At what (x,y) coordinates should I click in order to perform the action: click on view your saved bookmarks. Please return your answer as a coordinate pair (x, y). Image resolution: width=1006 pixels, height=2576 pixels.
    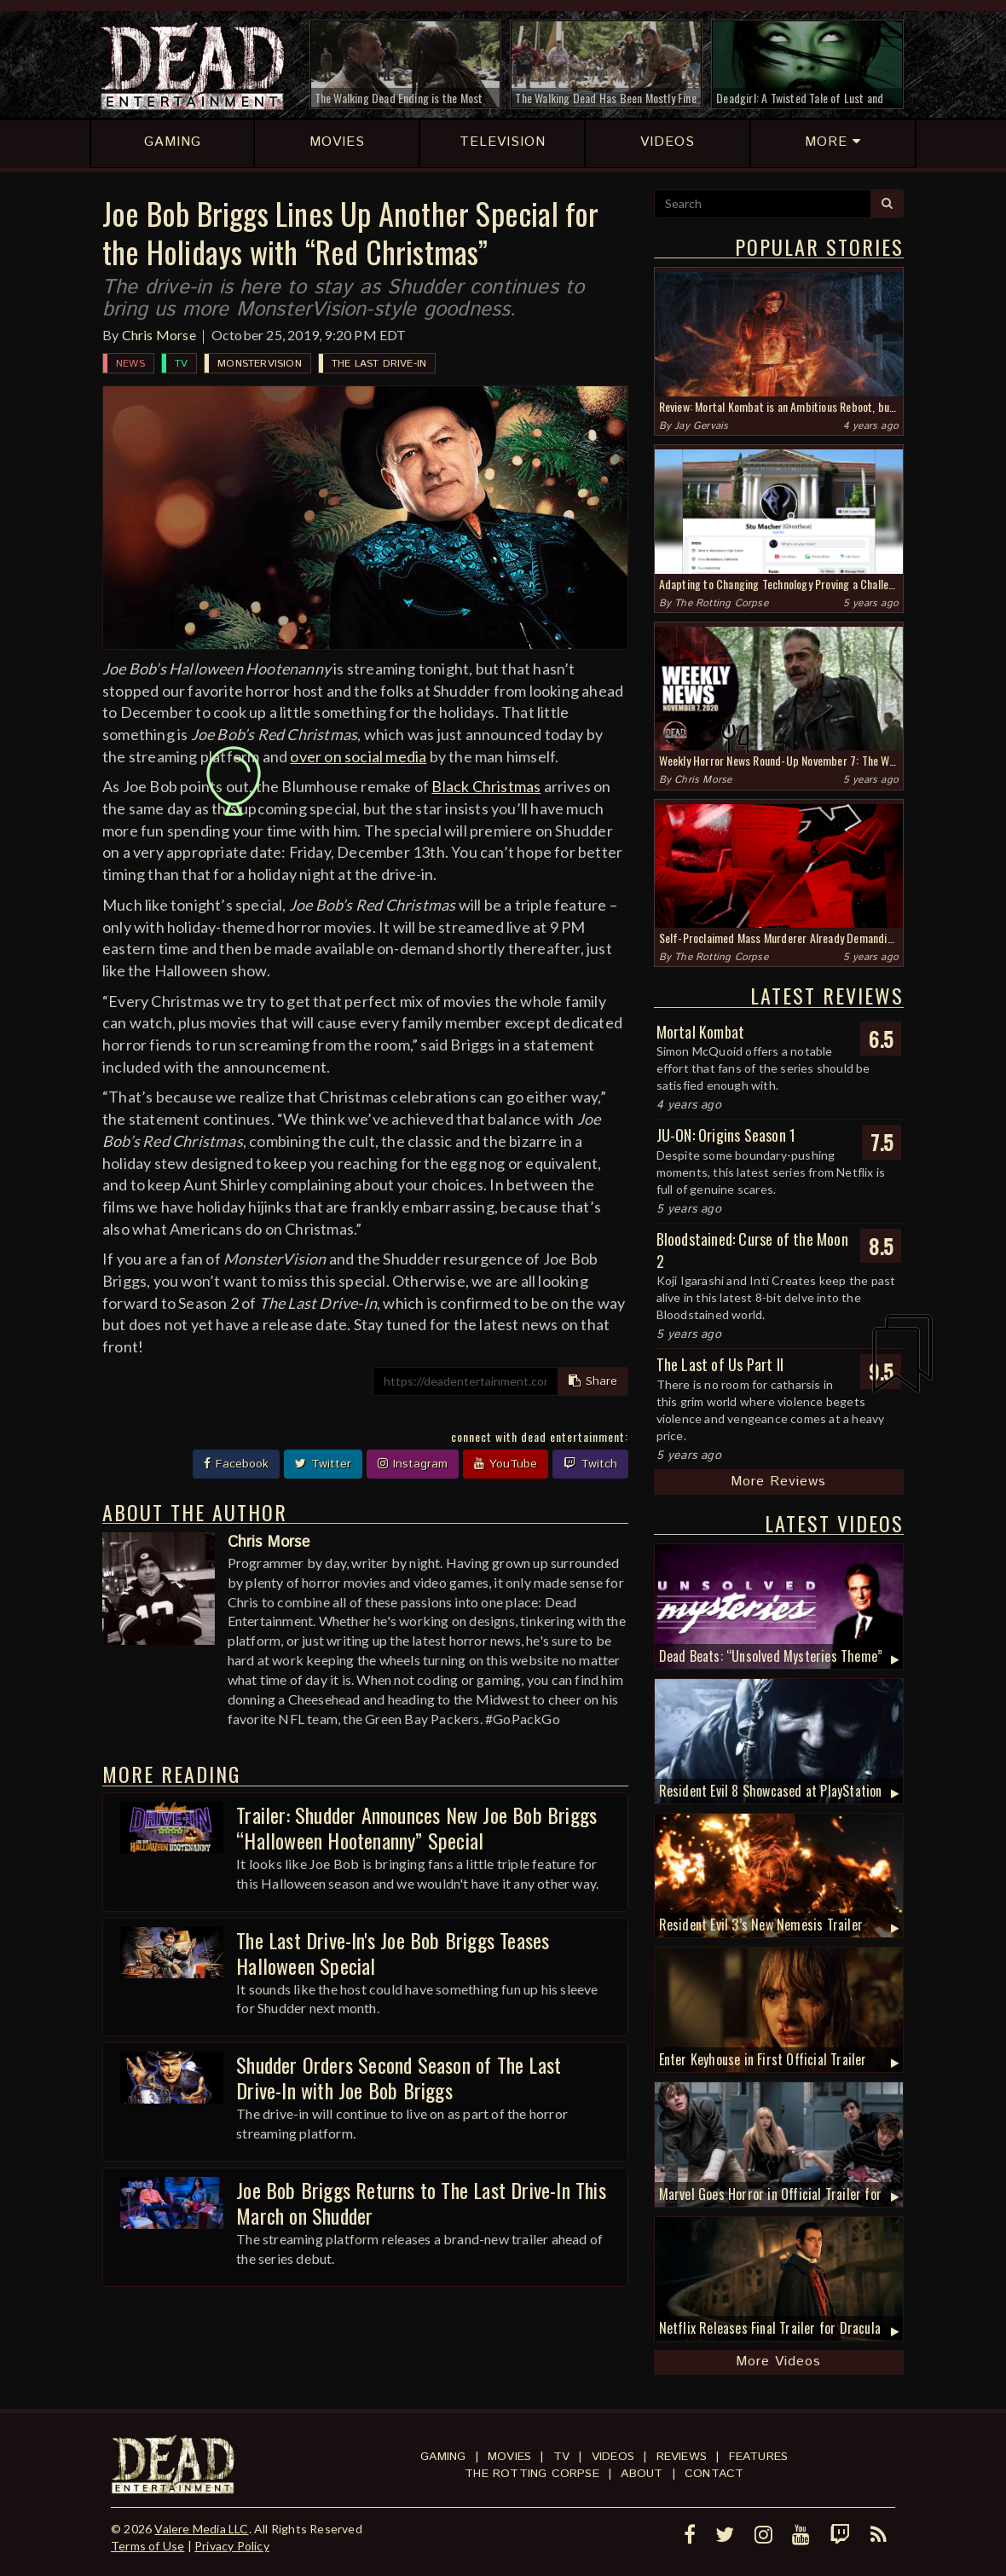
    Looking at the image, I should click on (902, 1353).